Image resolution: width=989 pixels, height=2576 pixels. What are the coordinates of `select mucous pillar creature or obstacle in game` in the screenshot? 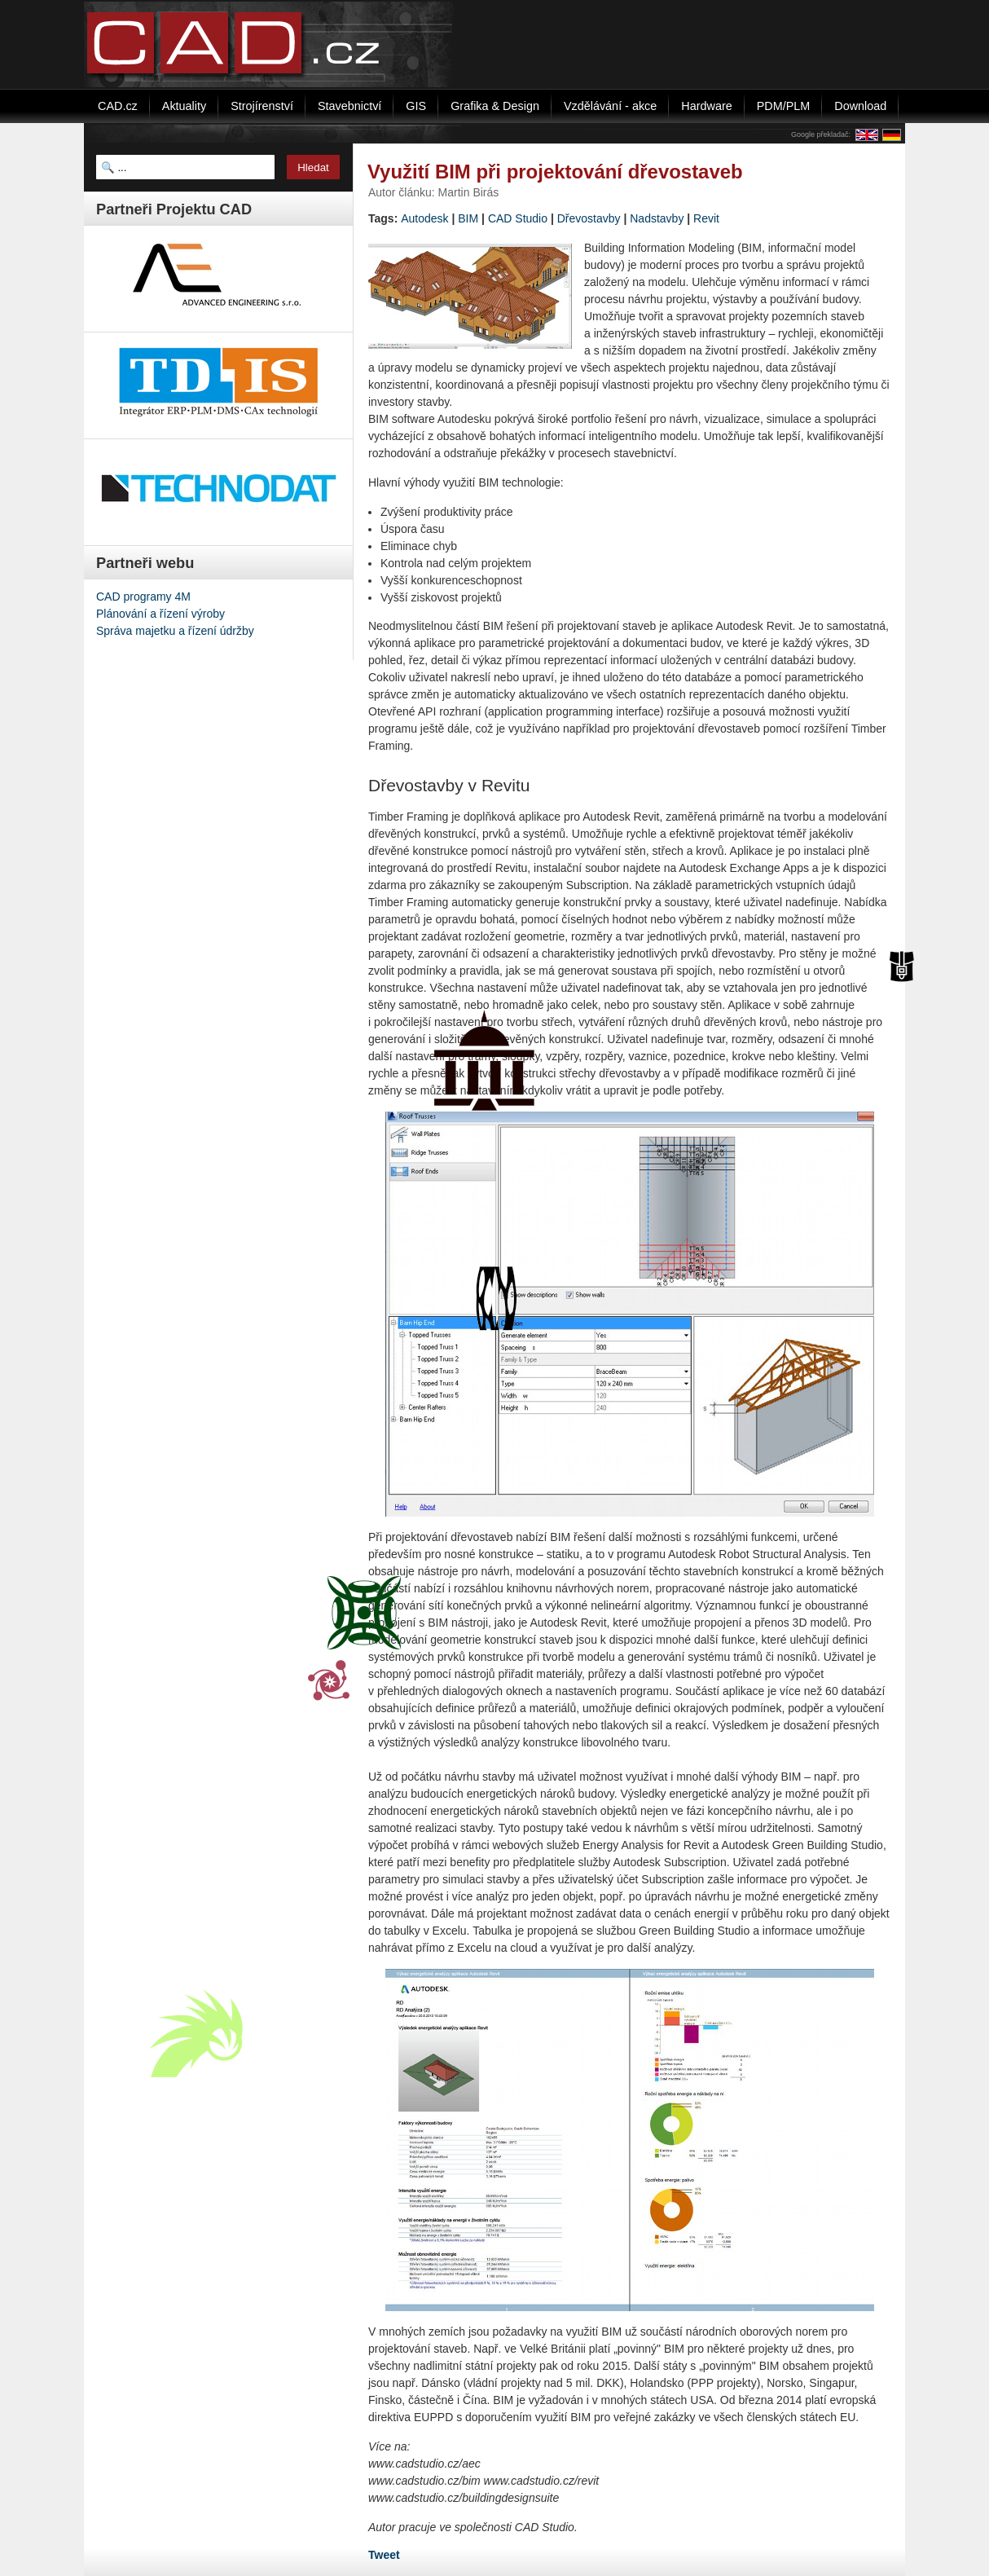 It's located at (496, 1298).